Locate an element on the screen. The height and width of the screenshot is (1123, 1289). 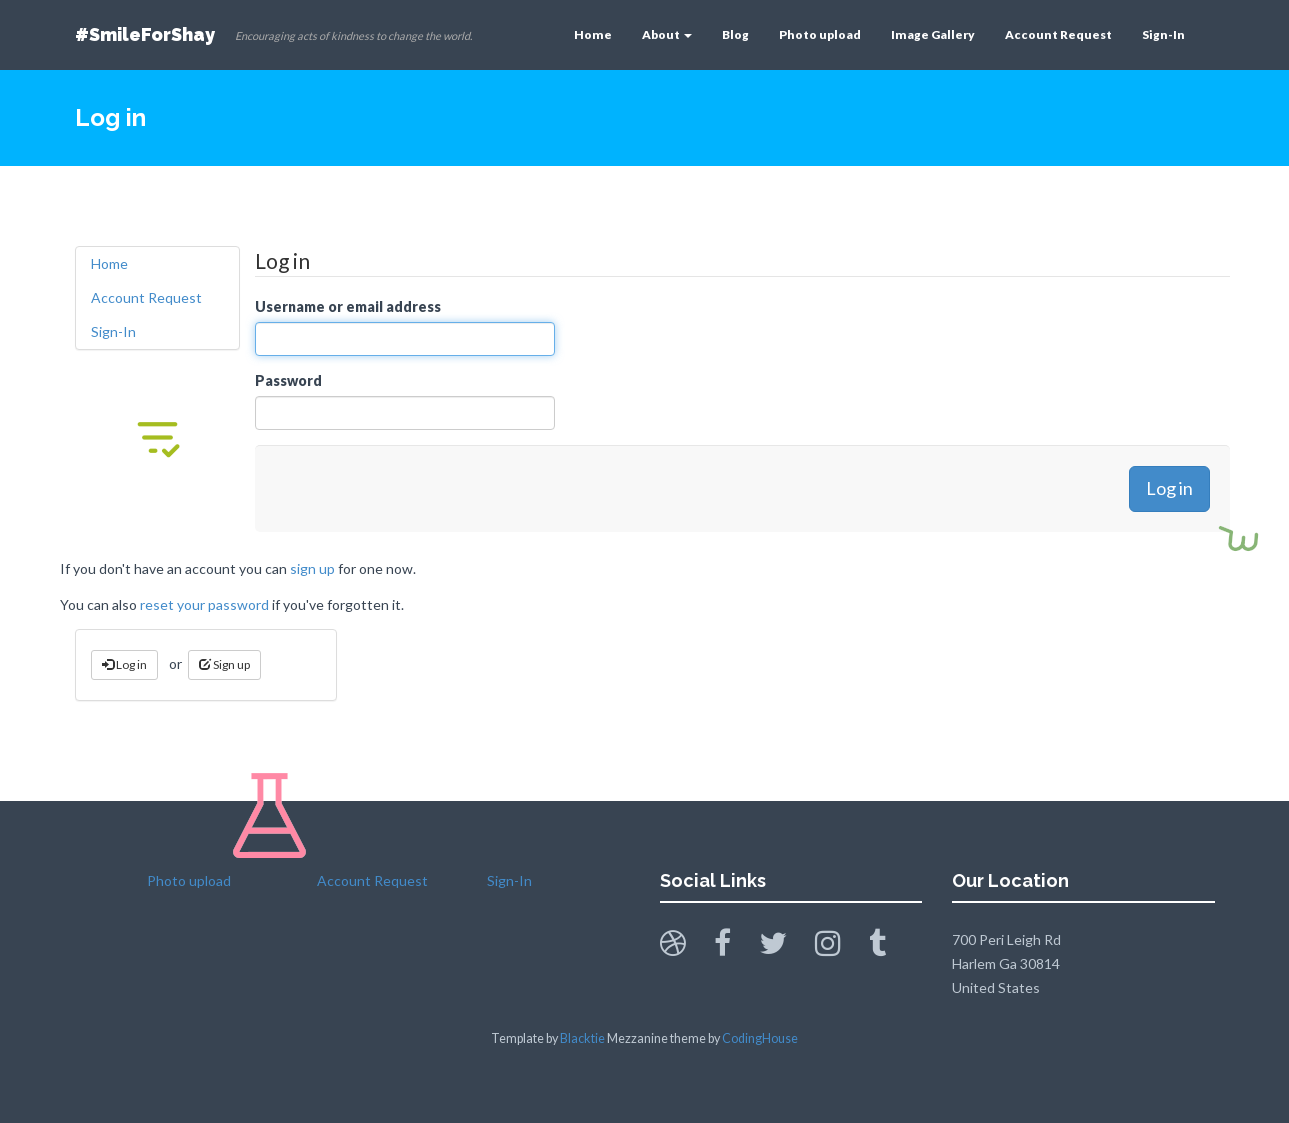
access experimental or beta features is located at coordinates (269, 815).